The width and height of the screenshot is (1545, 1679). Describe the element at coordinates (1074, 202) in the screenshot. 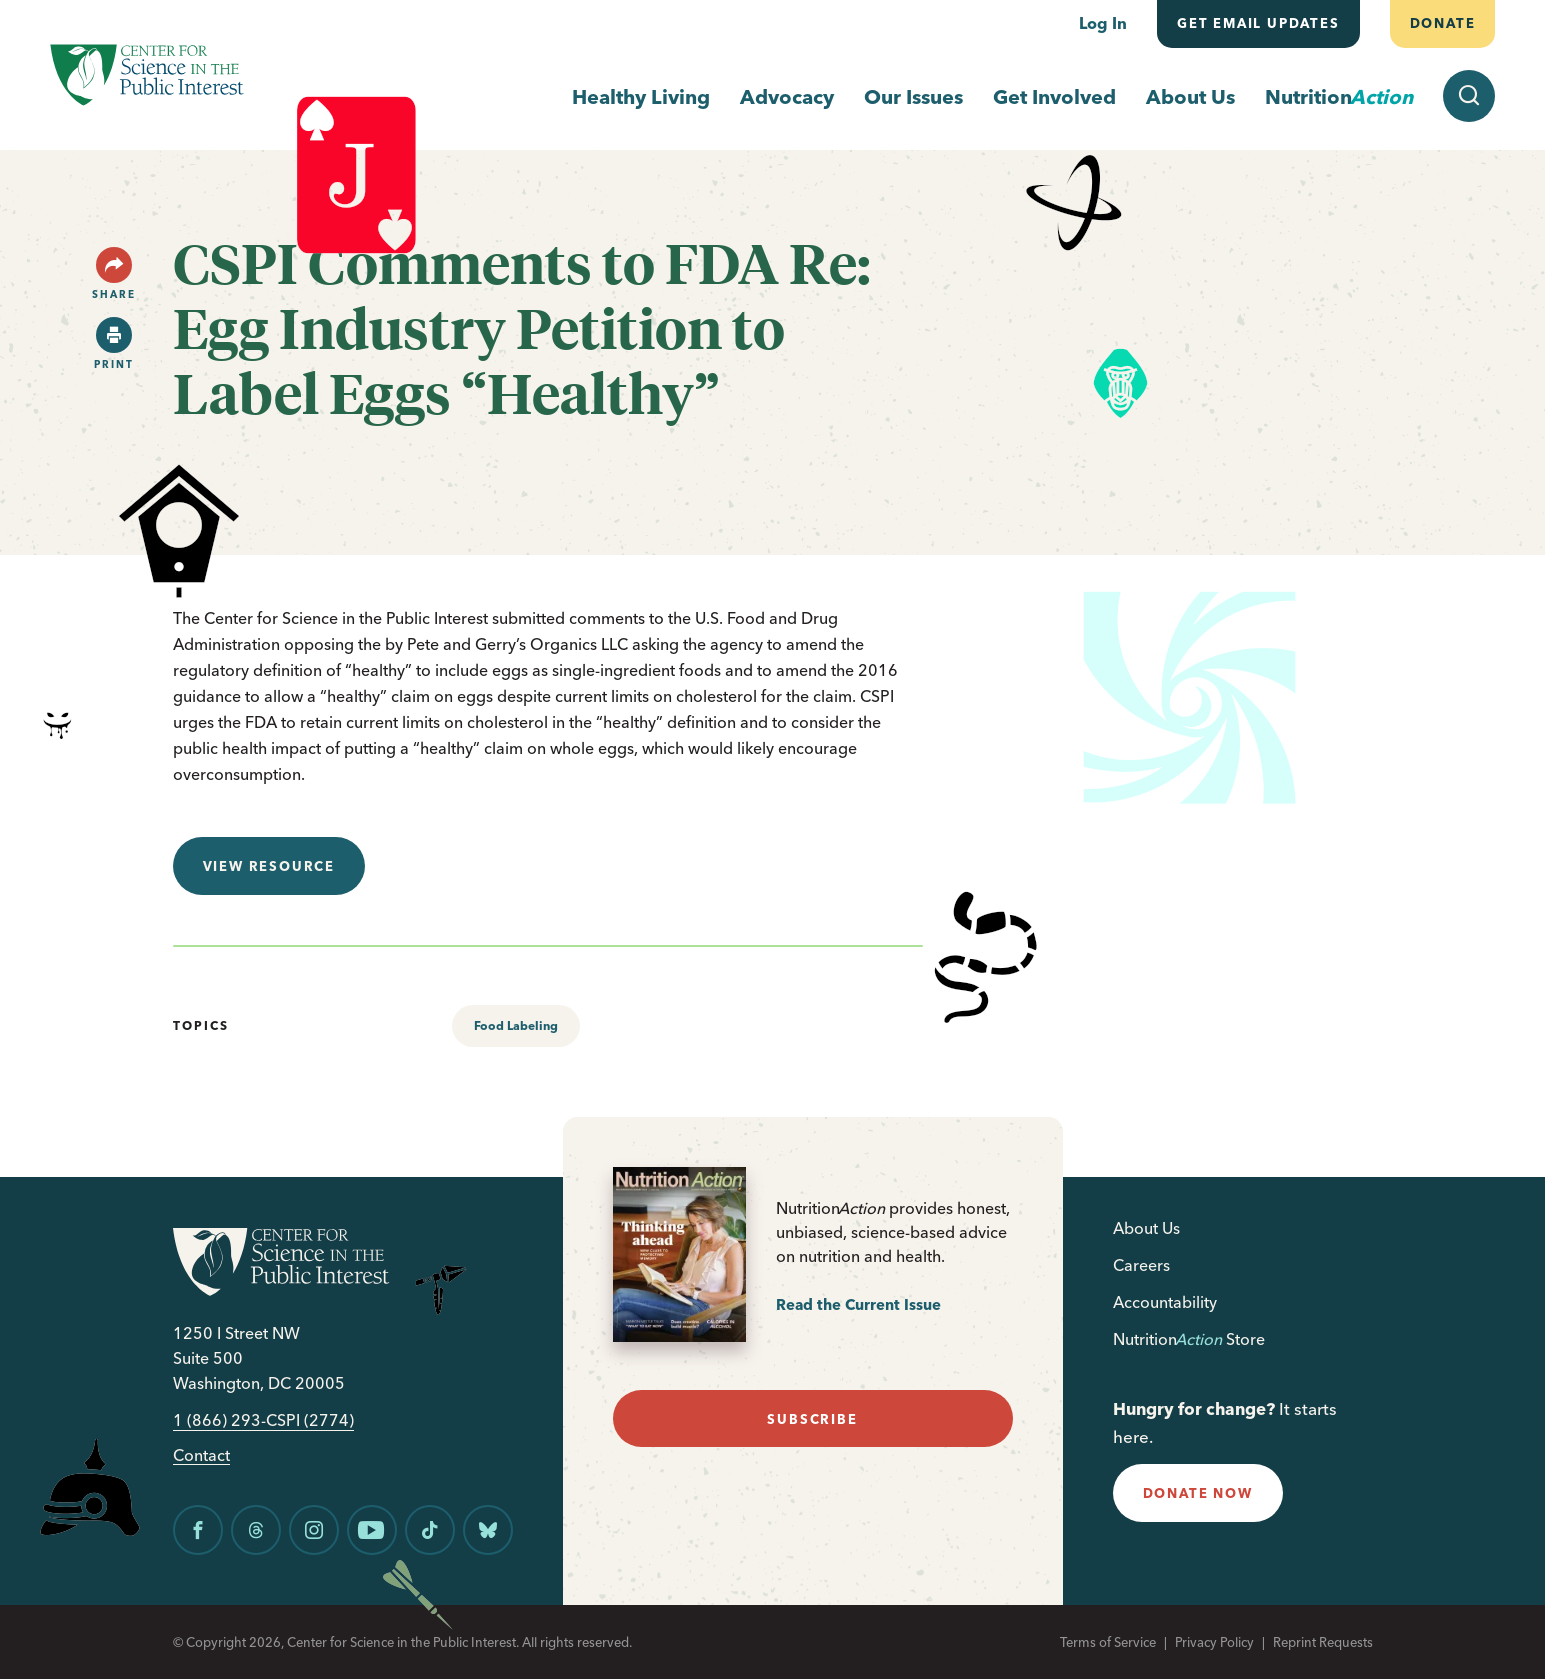

I see `access 3D rotation or orbit controls` at that location.